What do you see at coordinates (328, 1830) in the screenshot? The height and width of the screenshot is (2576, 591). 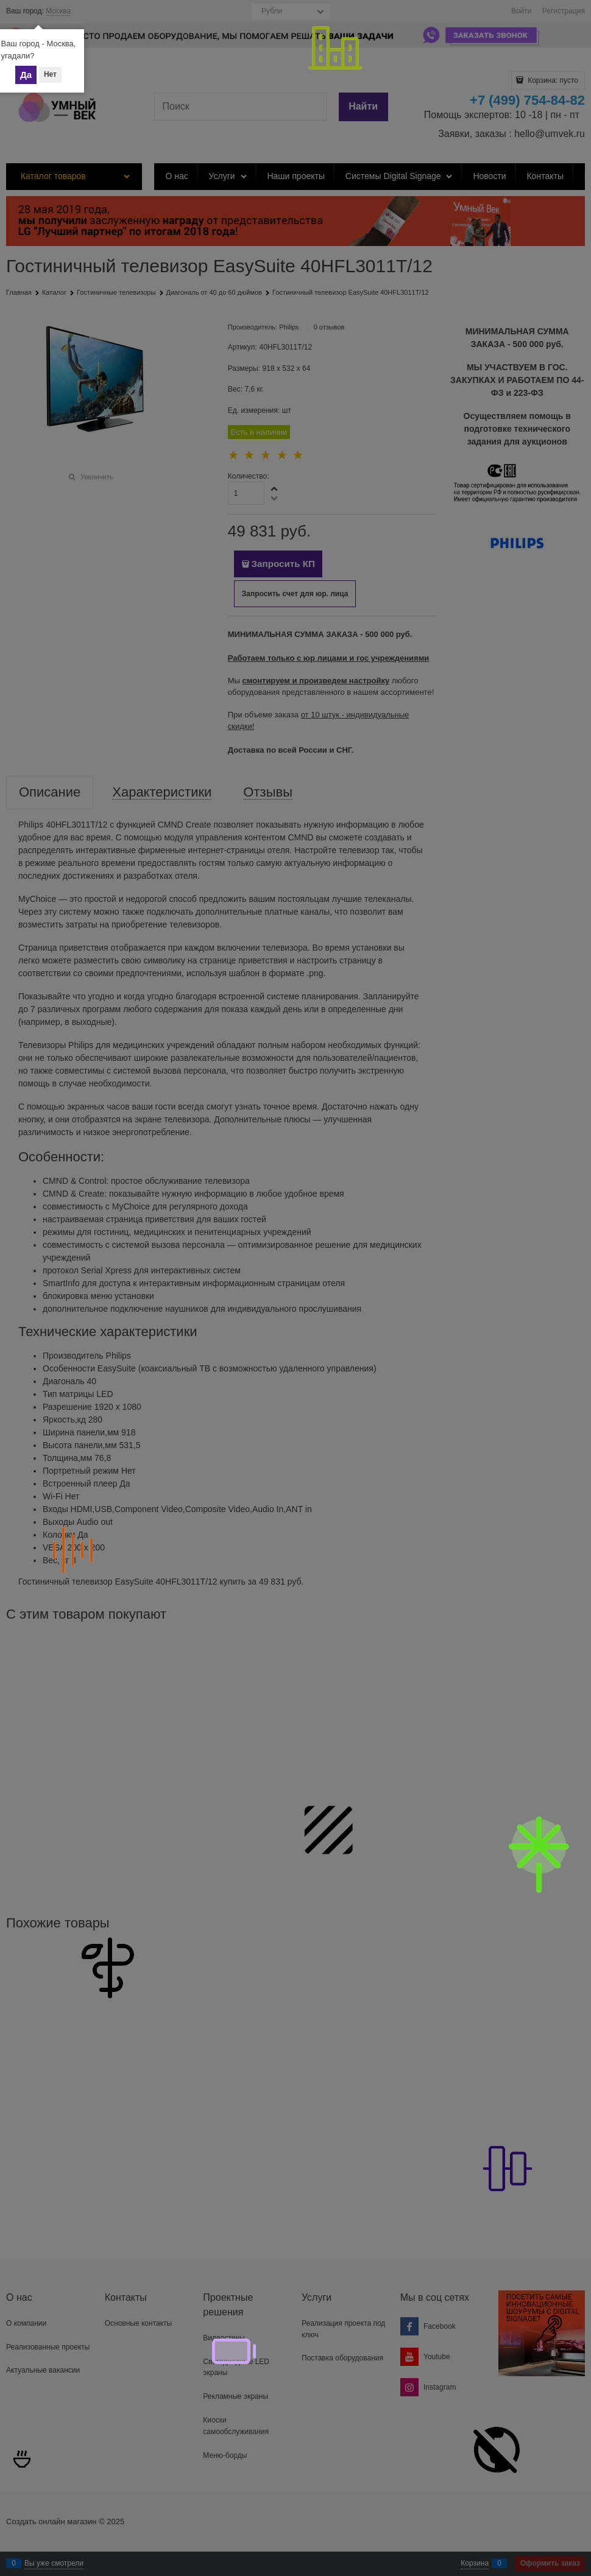 I see `apply a texture or pattern overlay` at bounding box center [328, 1830].